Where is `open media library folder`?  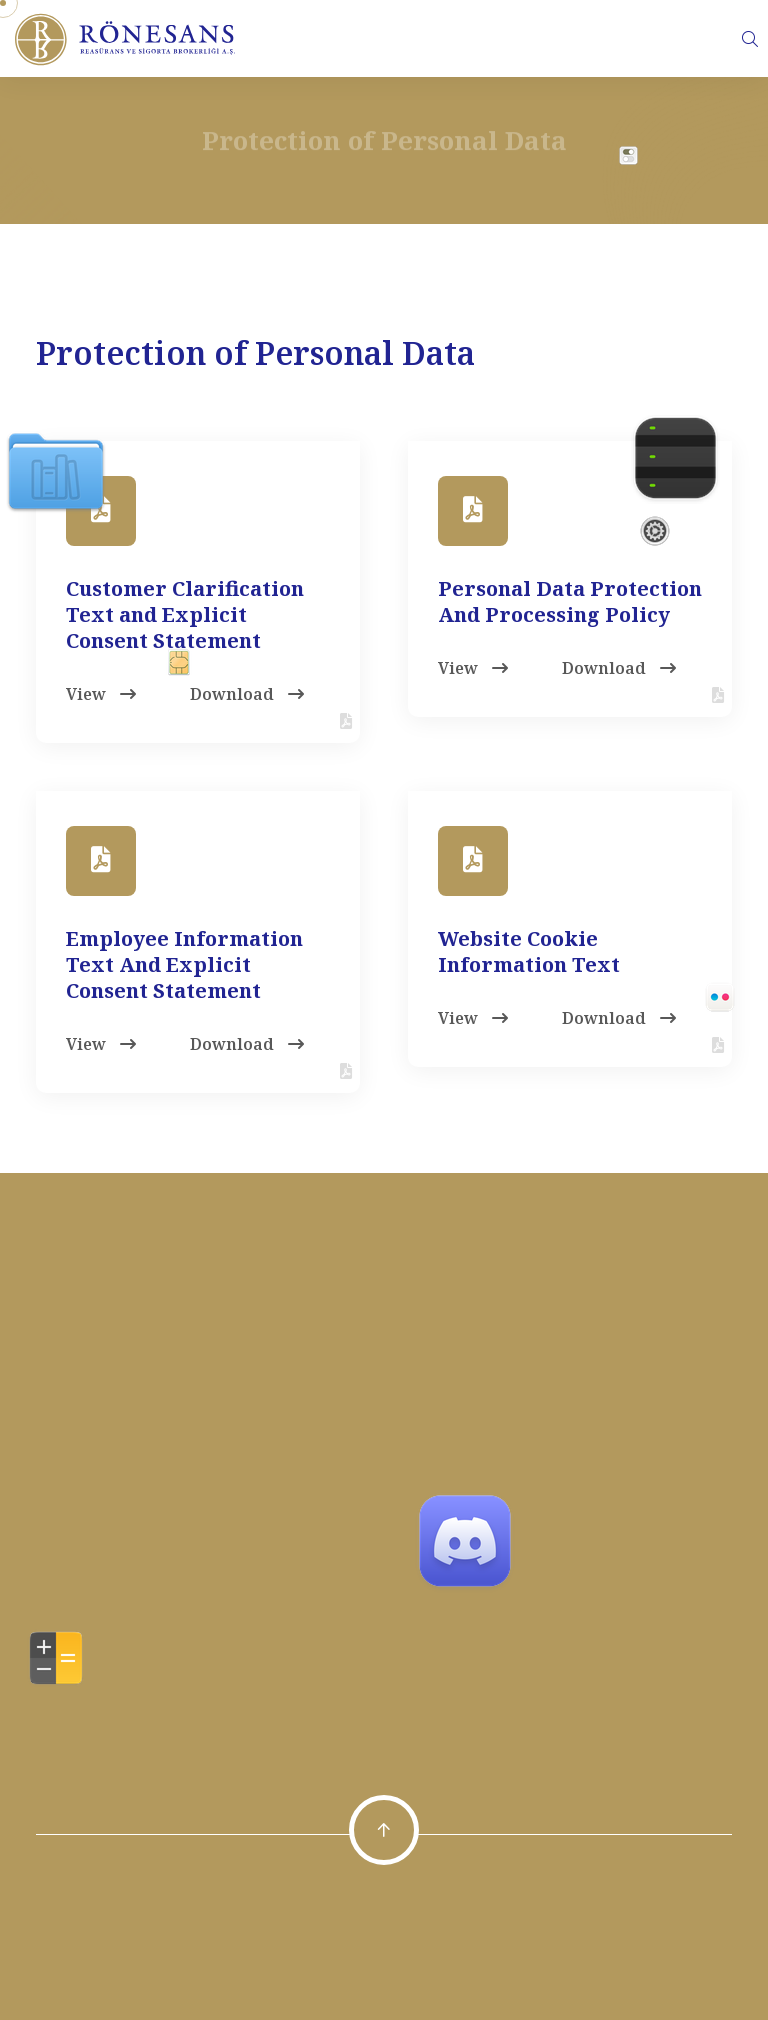 open media library folder is located at coordinates (56, 471).